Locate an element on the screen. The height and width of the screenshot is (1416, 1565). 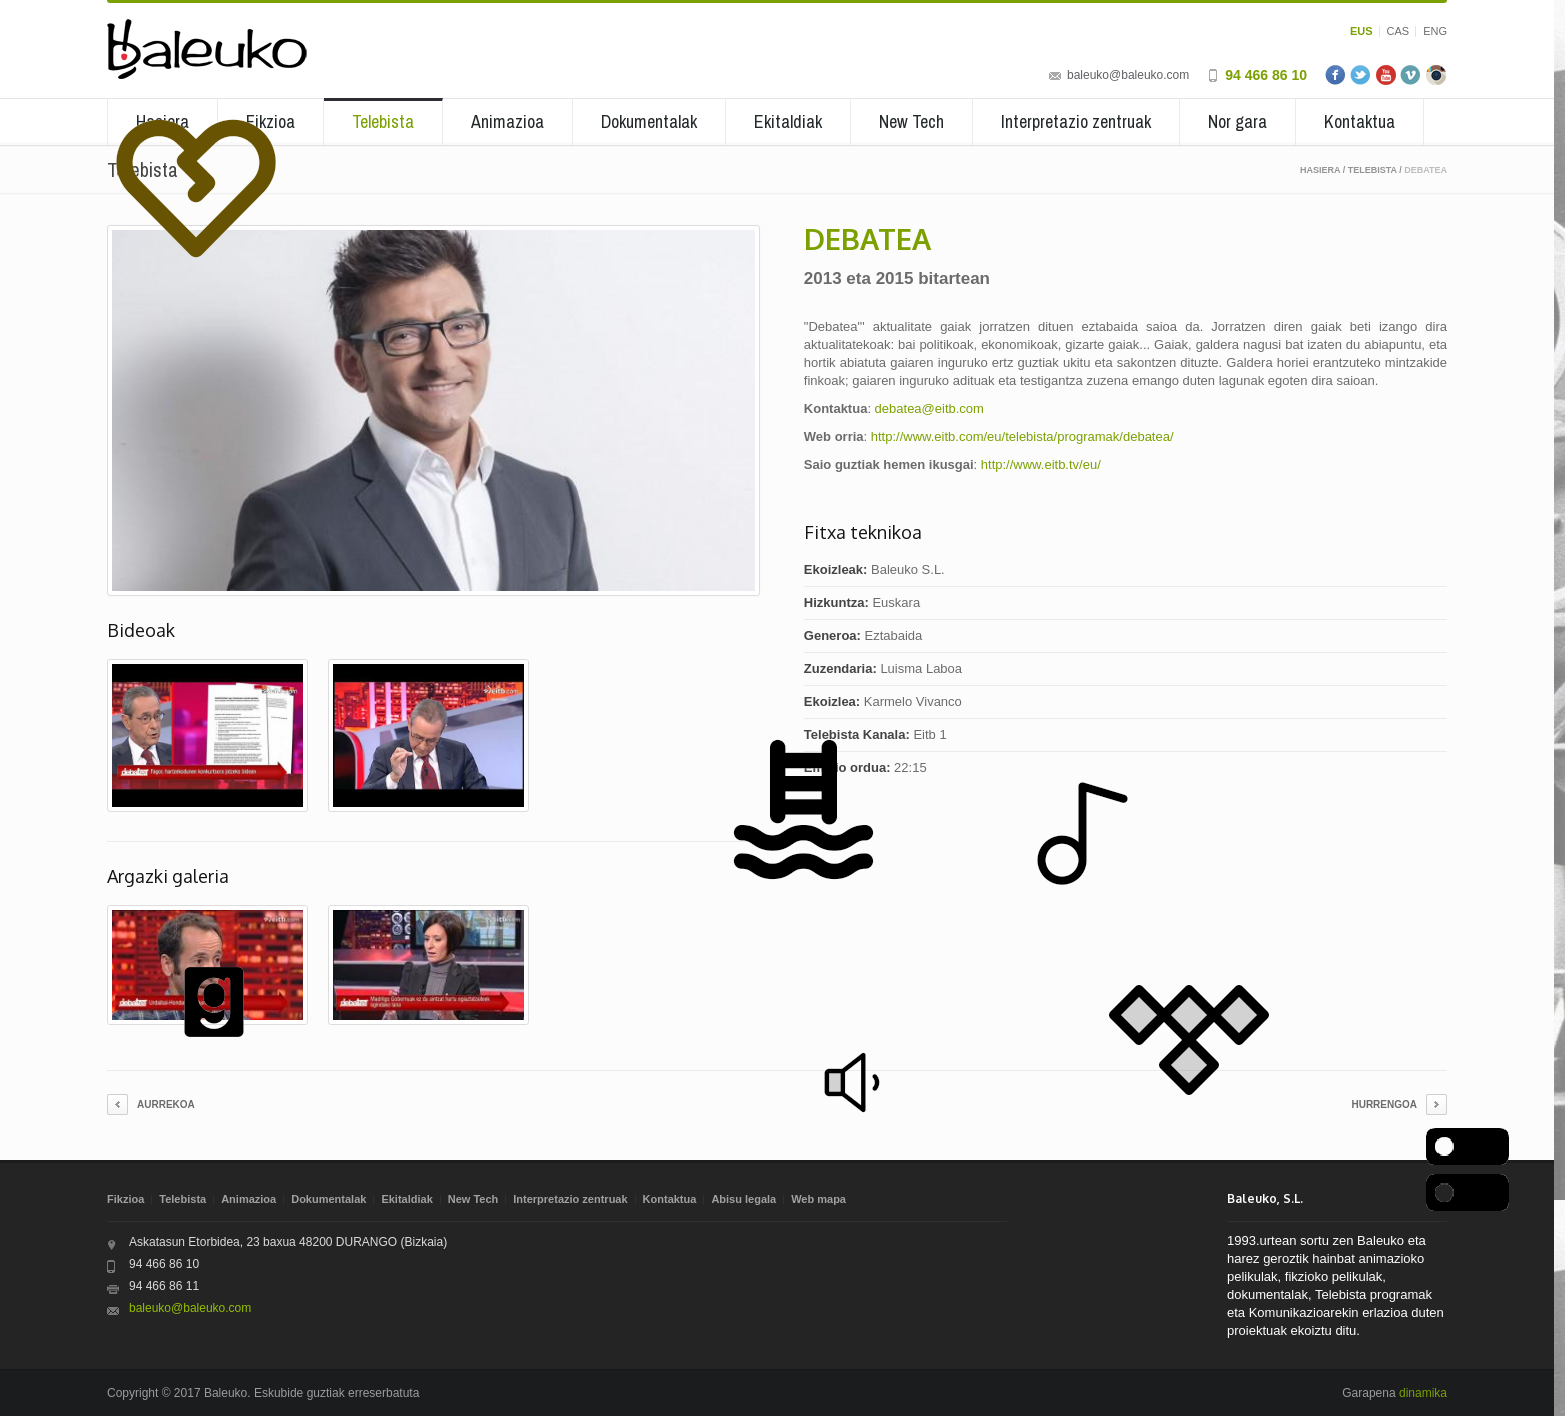
volume set to low level is located at coordinates (856, 1082).